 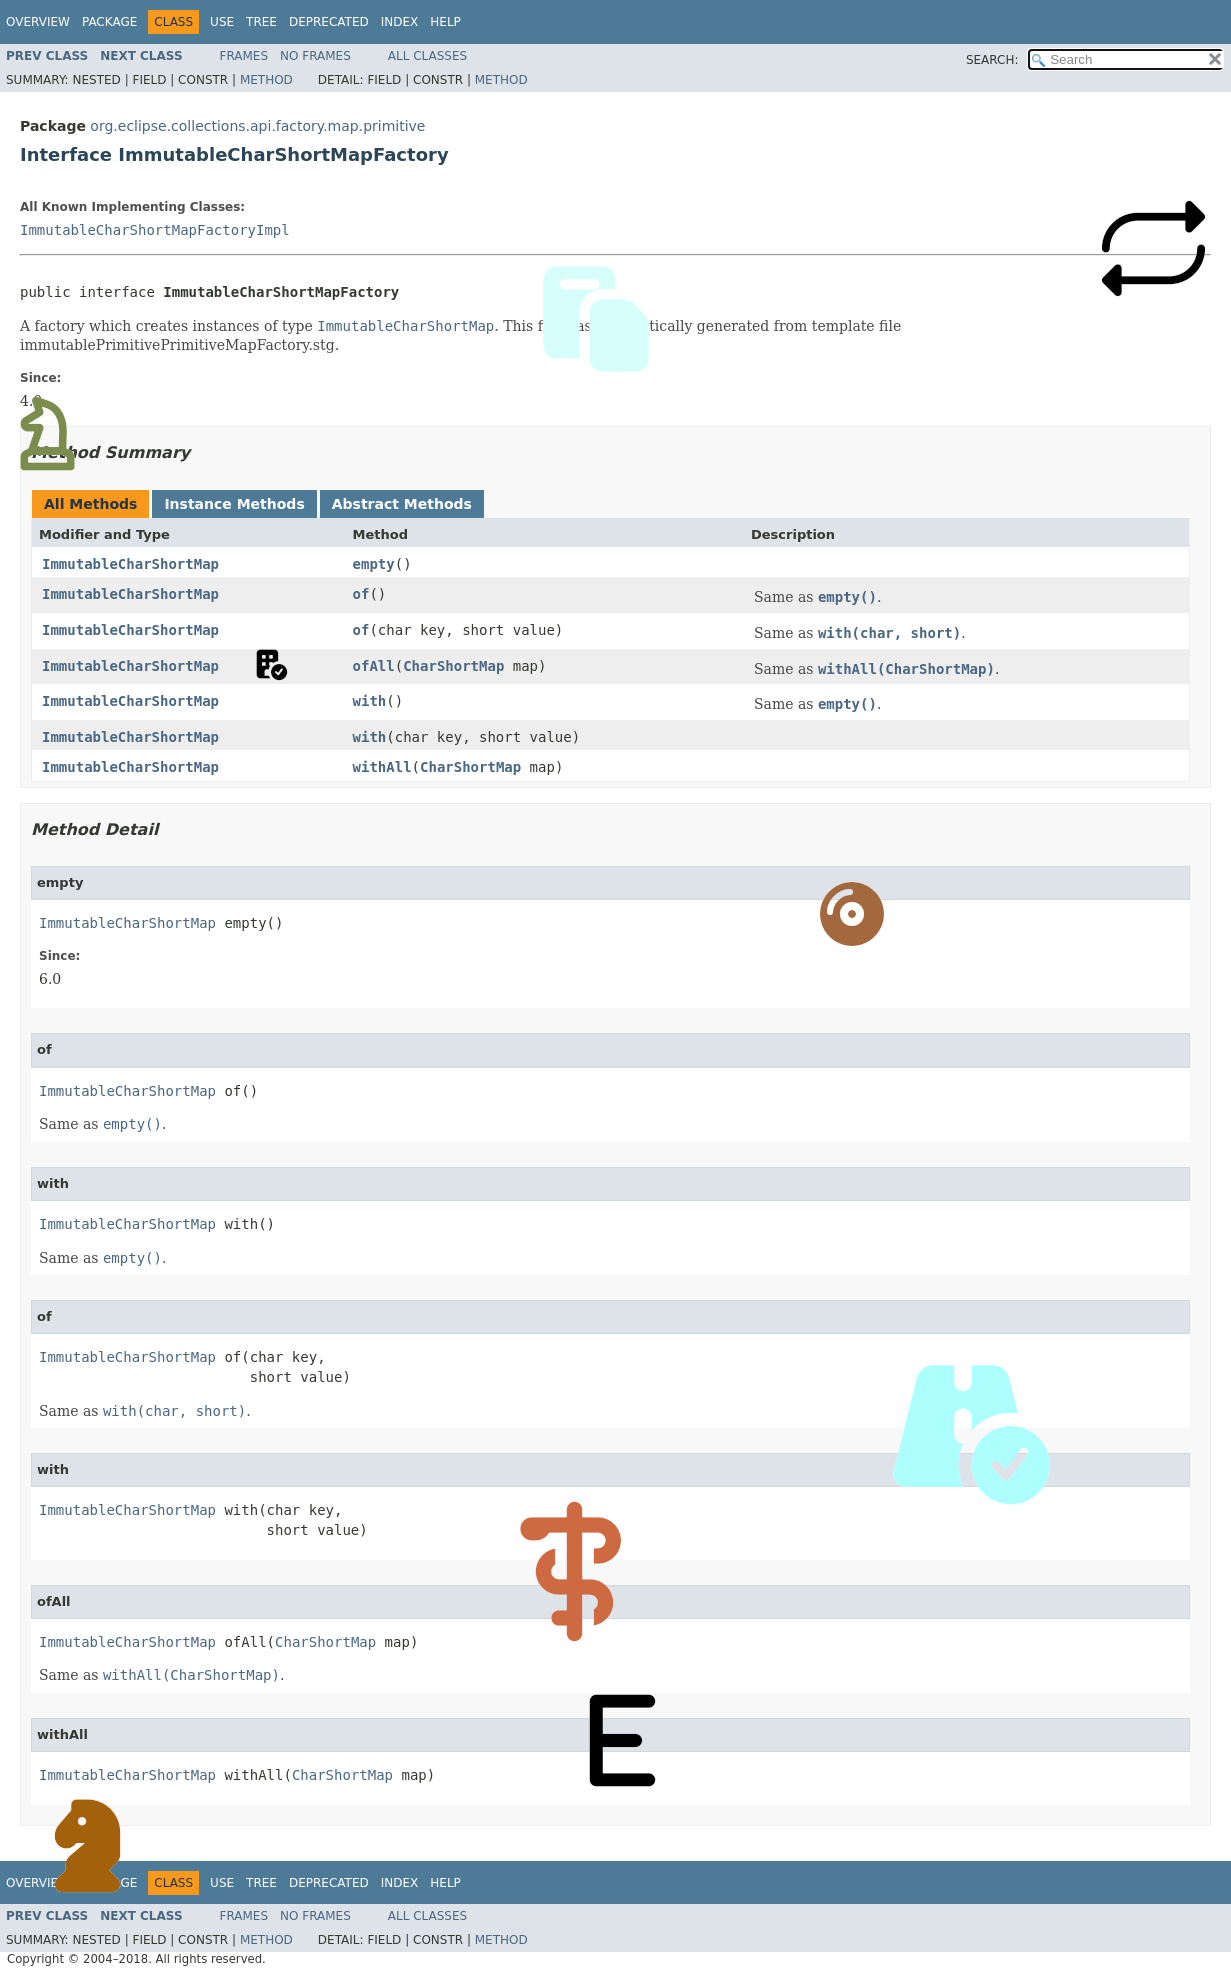 I want to click on the letter "e" icon, typically used for alphabetical indexing or text formatting, so click(x=622, y=1740).